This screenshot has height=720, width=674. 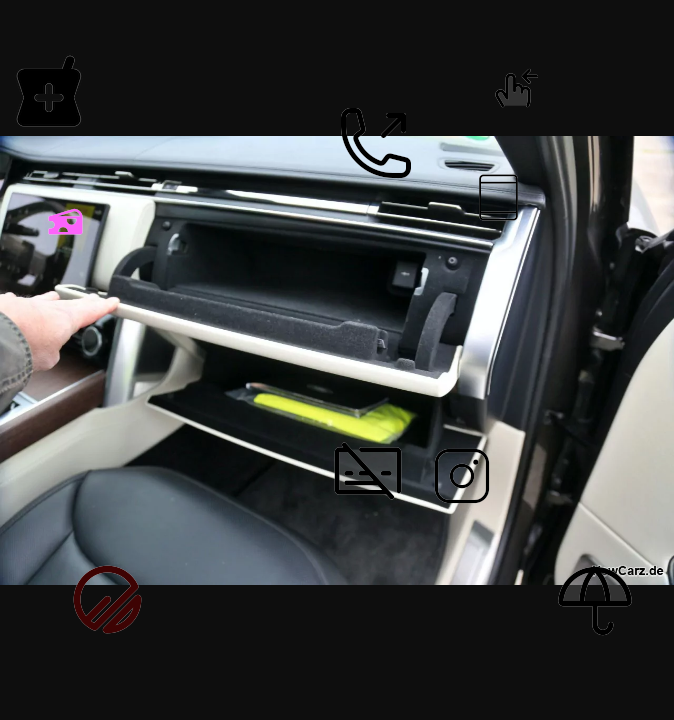 I want to click on view weather protection or rain forecast, so click(x=595, y=601).